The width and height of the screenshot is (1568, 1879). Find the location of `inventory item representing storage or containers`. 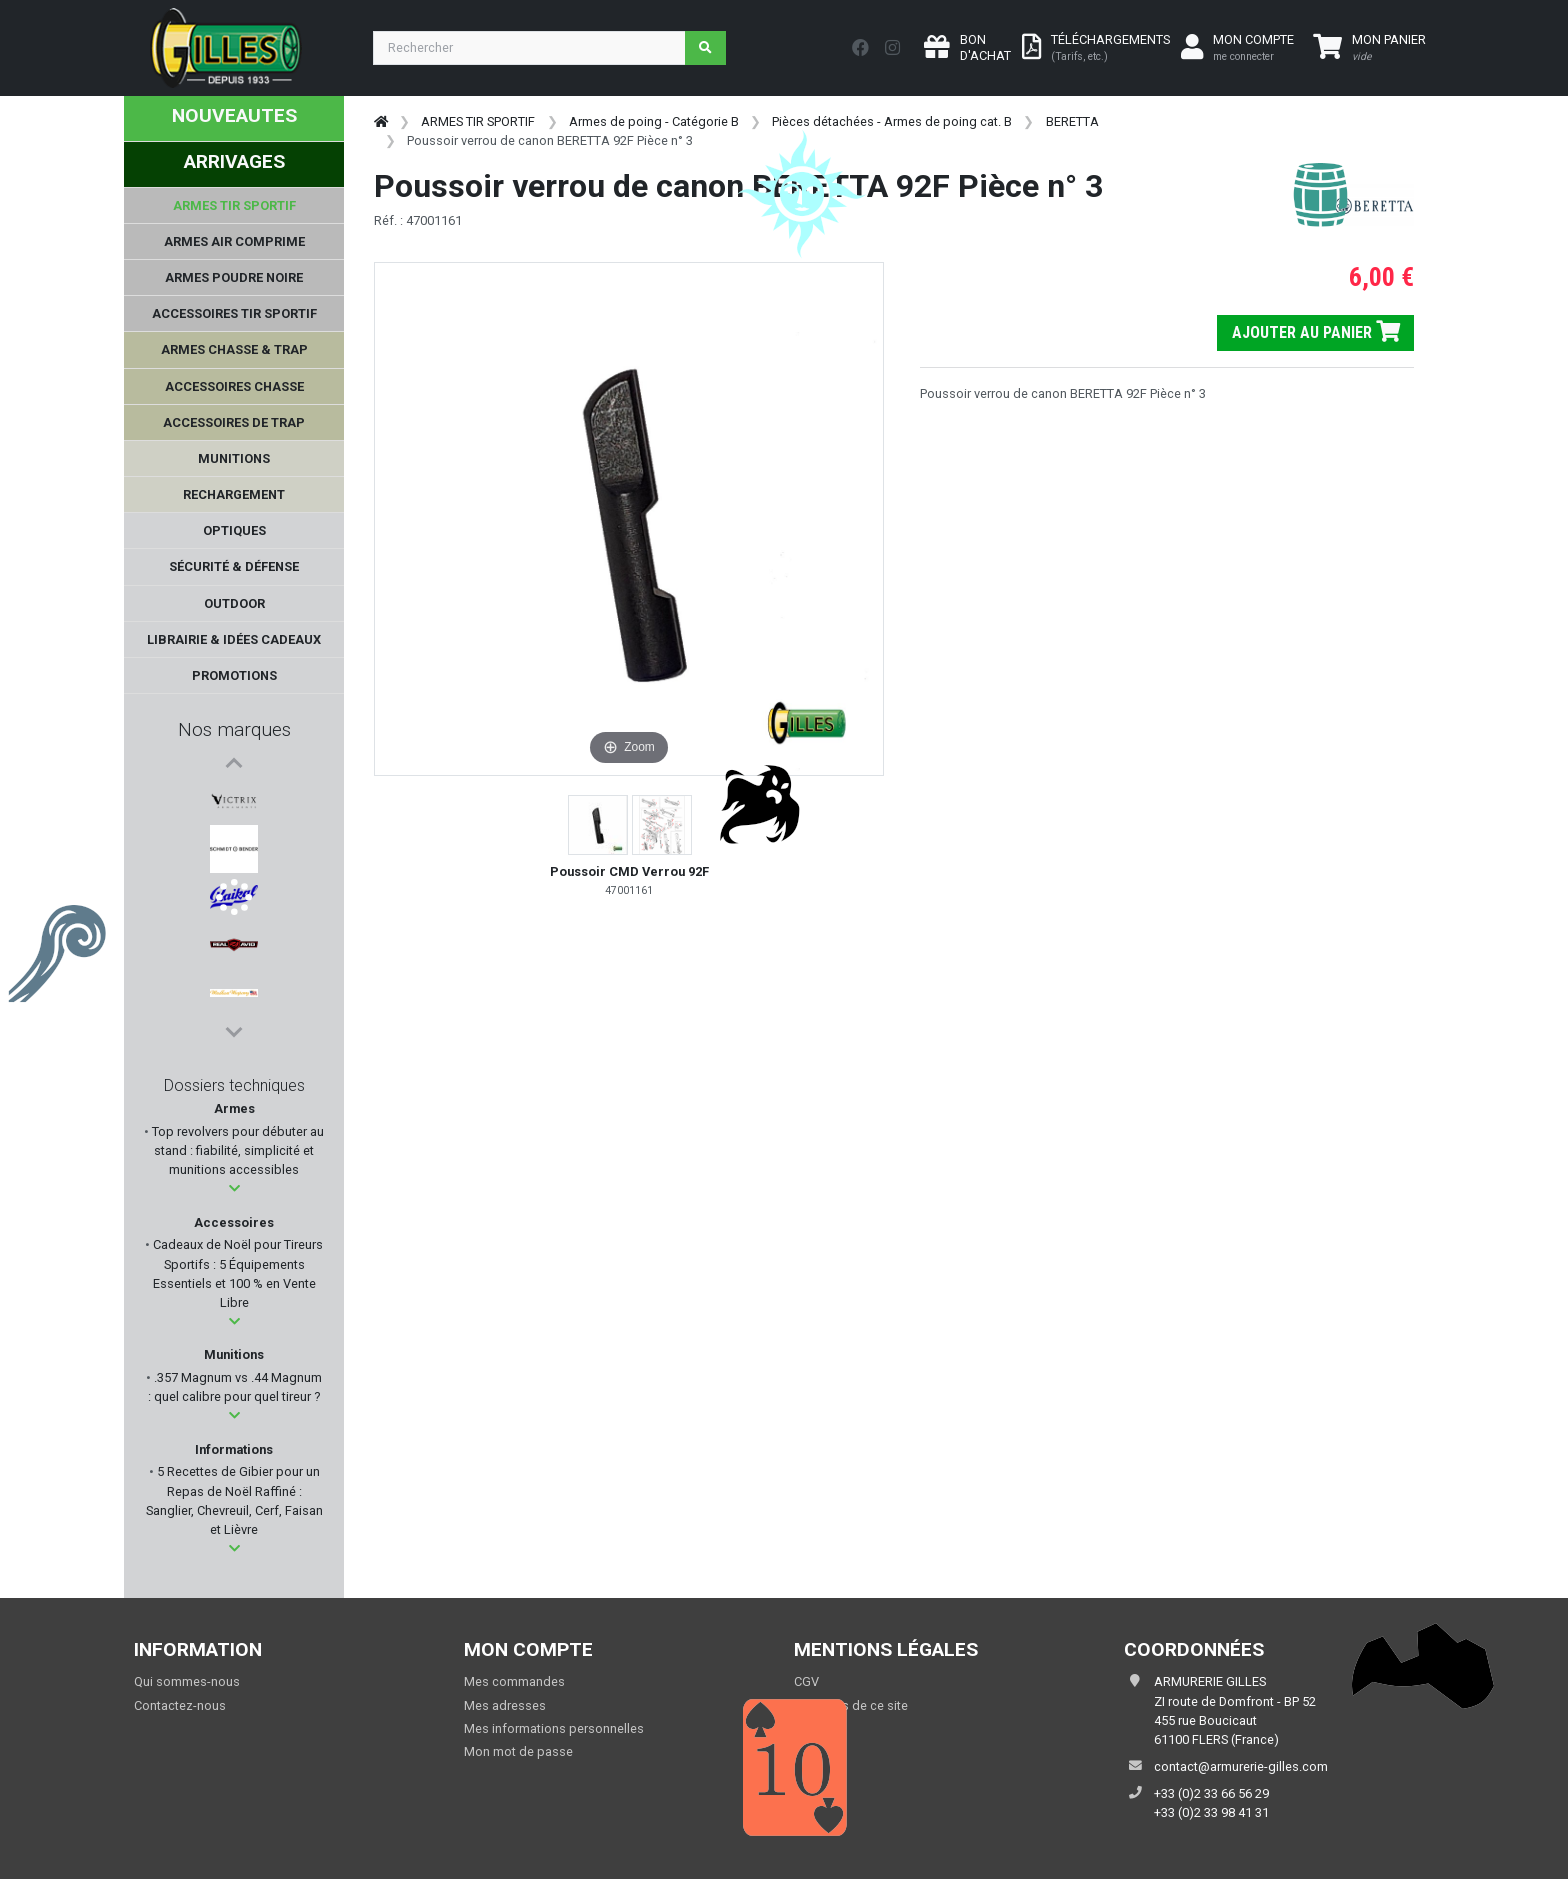

inventory item representing storage or containers is located at coordinates (1320, 194).